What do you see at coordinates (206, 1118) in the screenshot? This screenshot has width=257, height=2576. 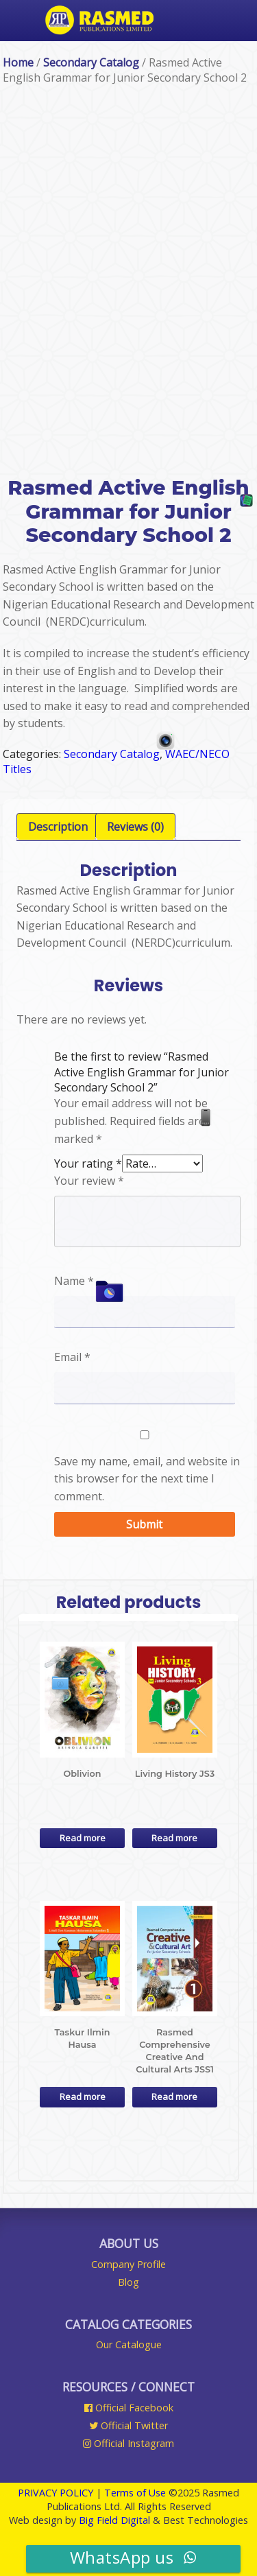 I see `iPhone device icon` at bounding box center [206, 1118].